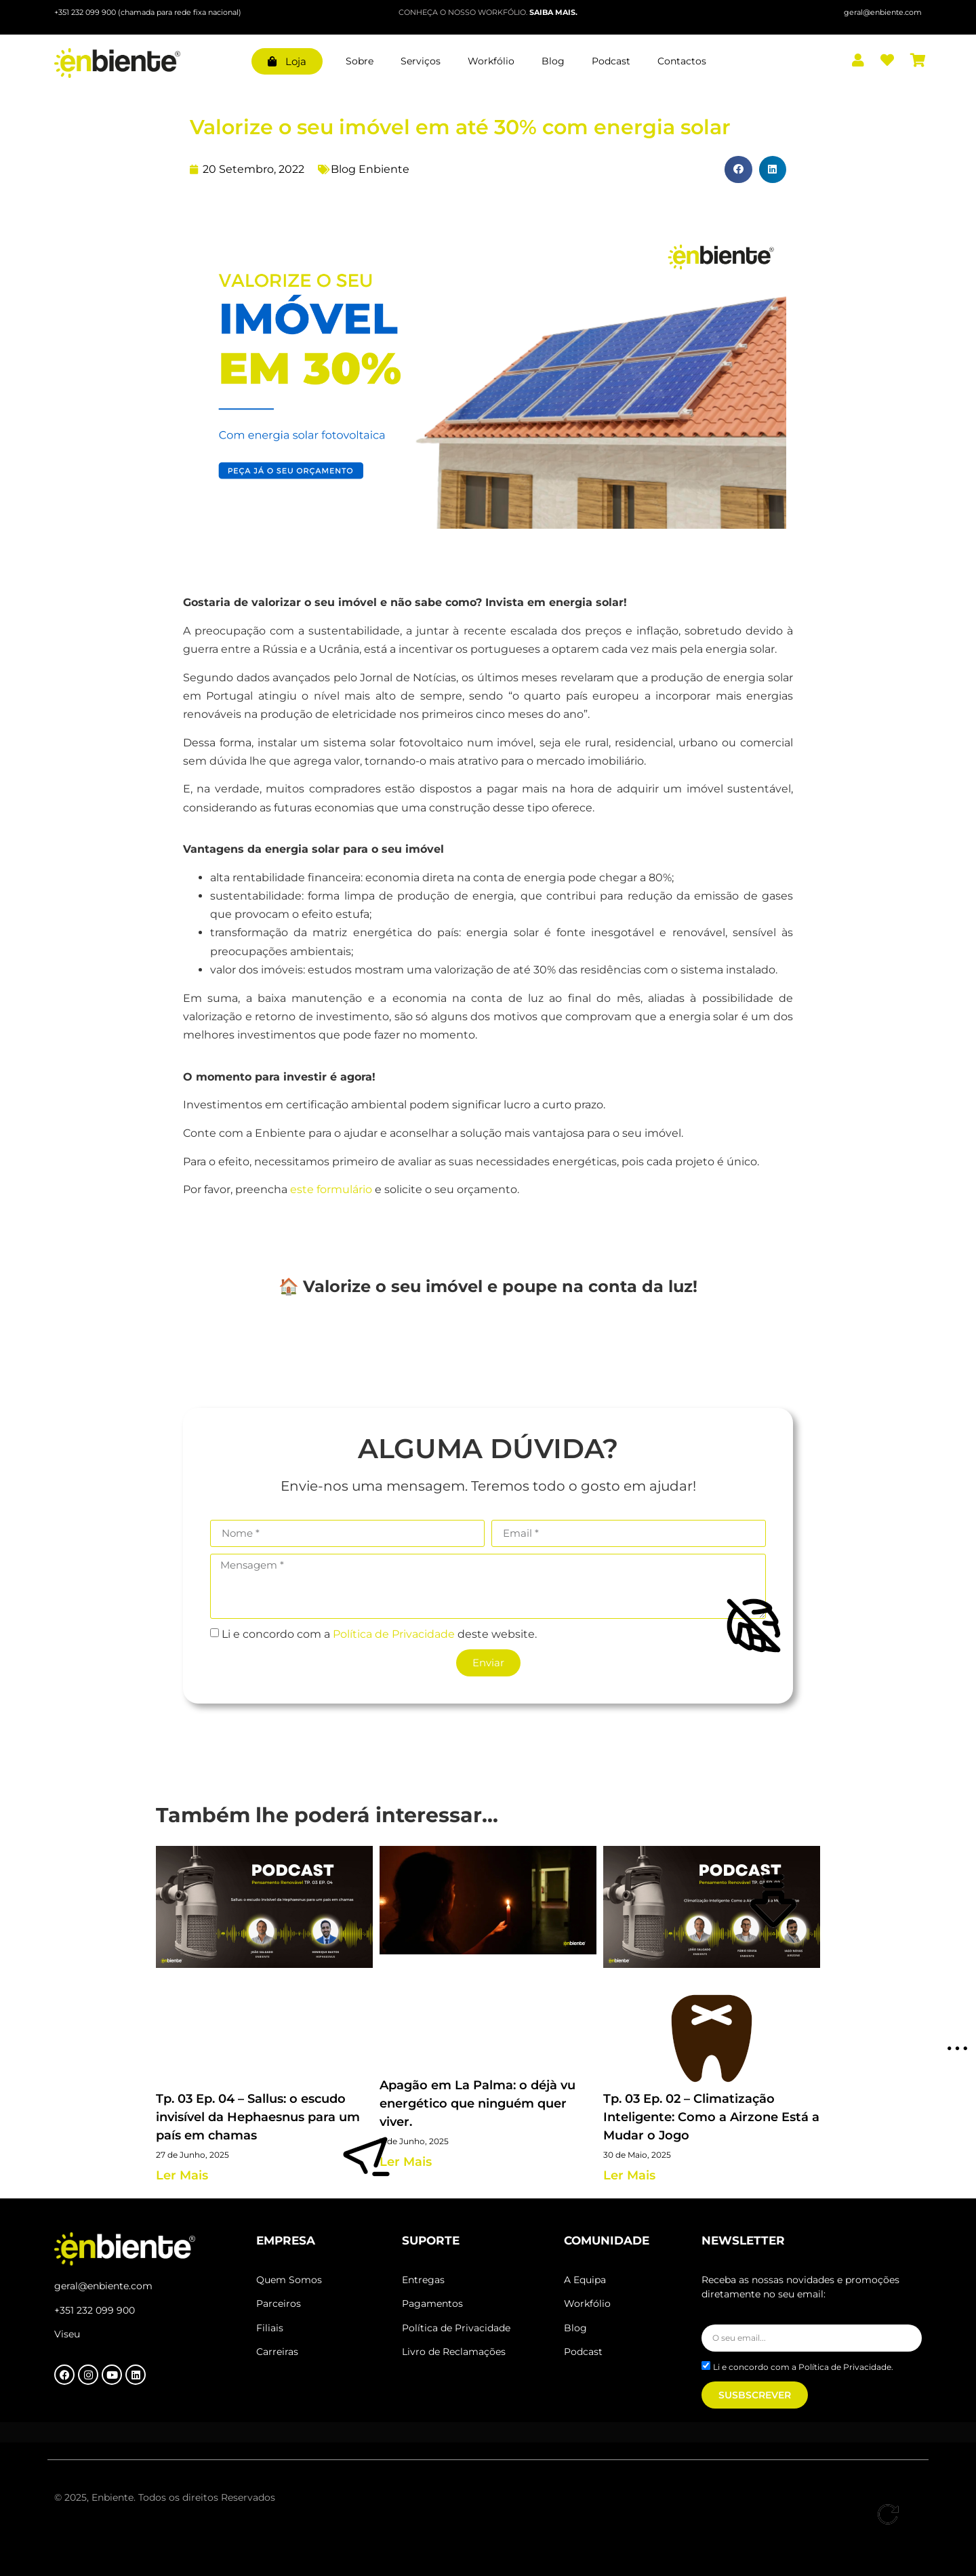 This screenshot has width=976, height=2576. Describe the element at coordinates (773, 1901) in the screenshot. I see `download all items in queue` at that location.